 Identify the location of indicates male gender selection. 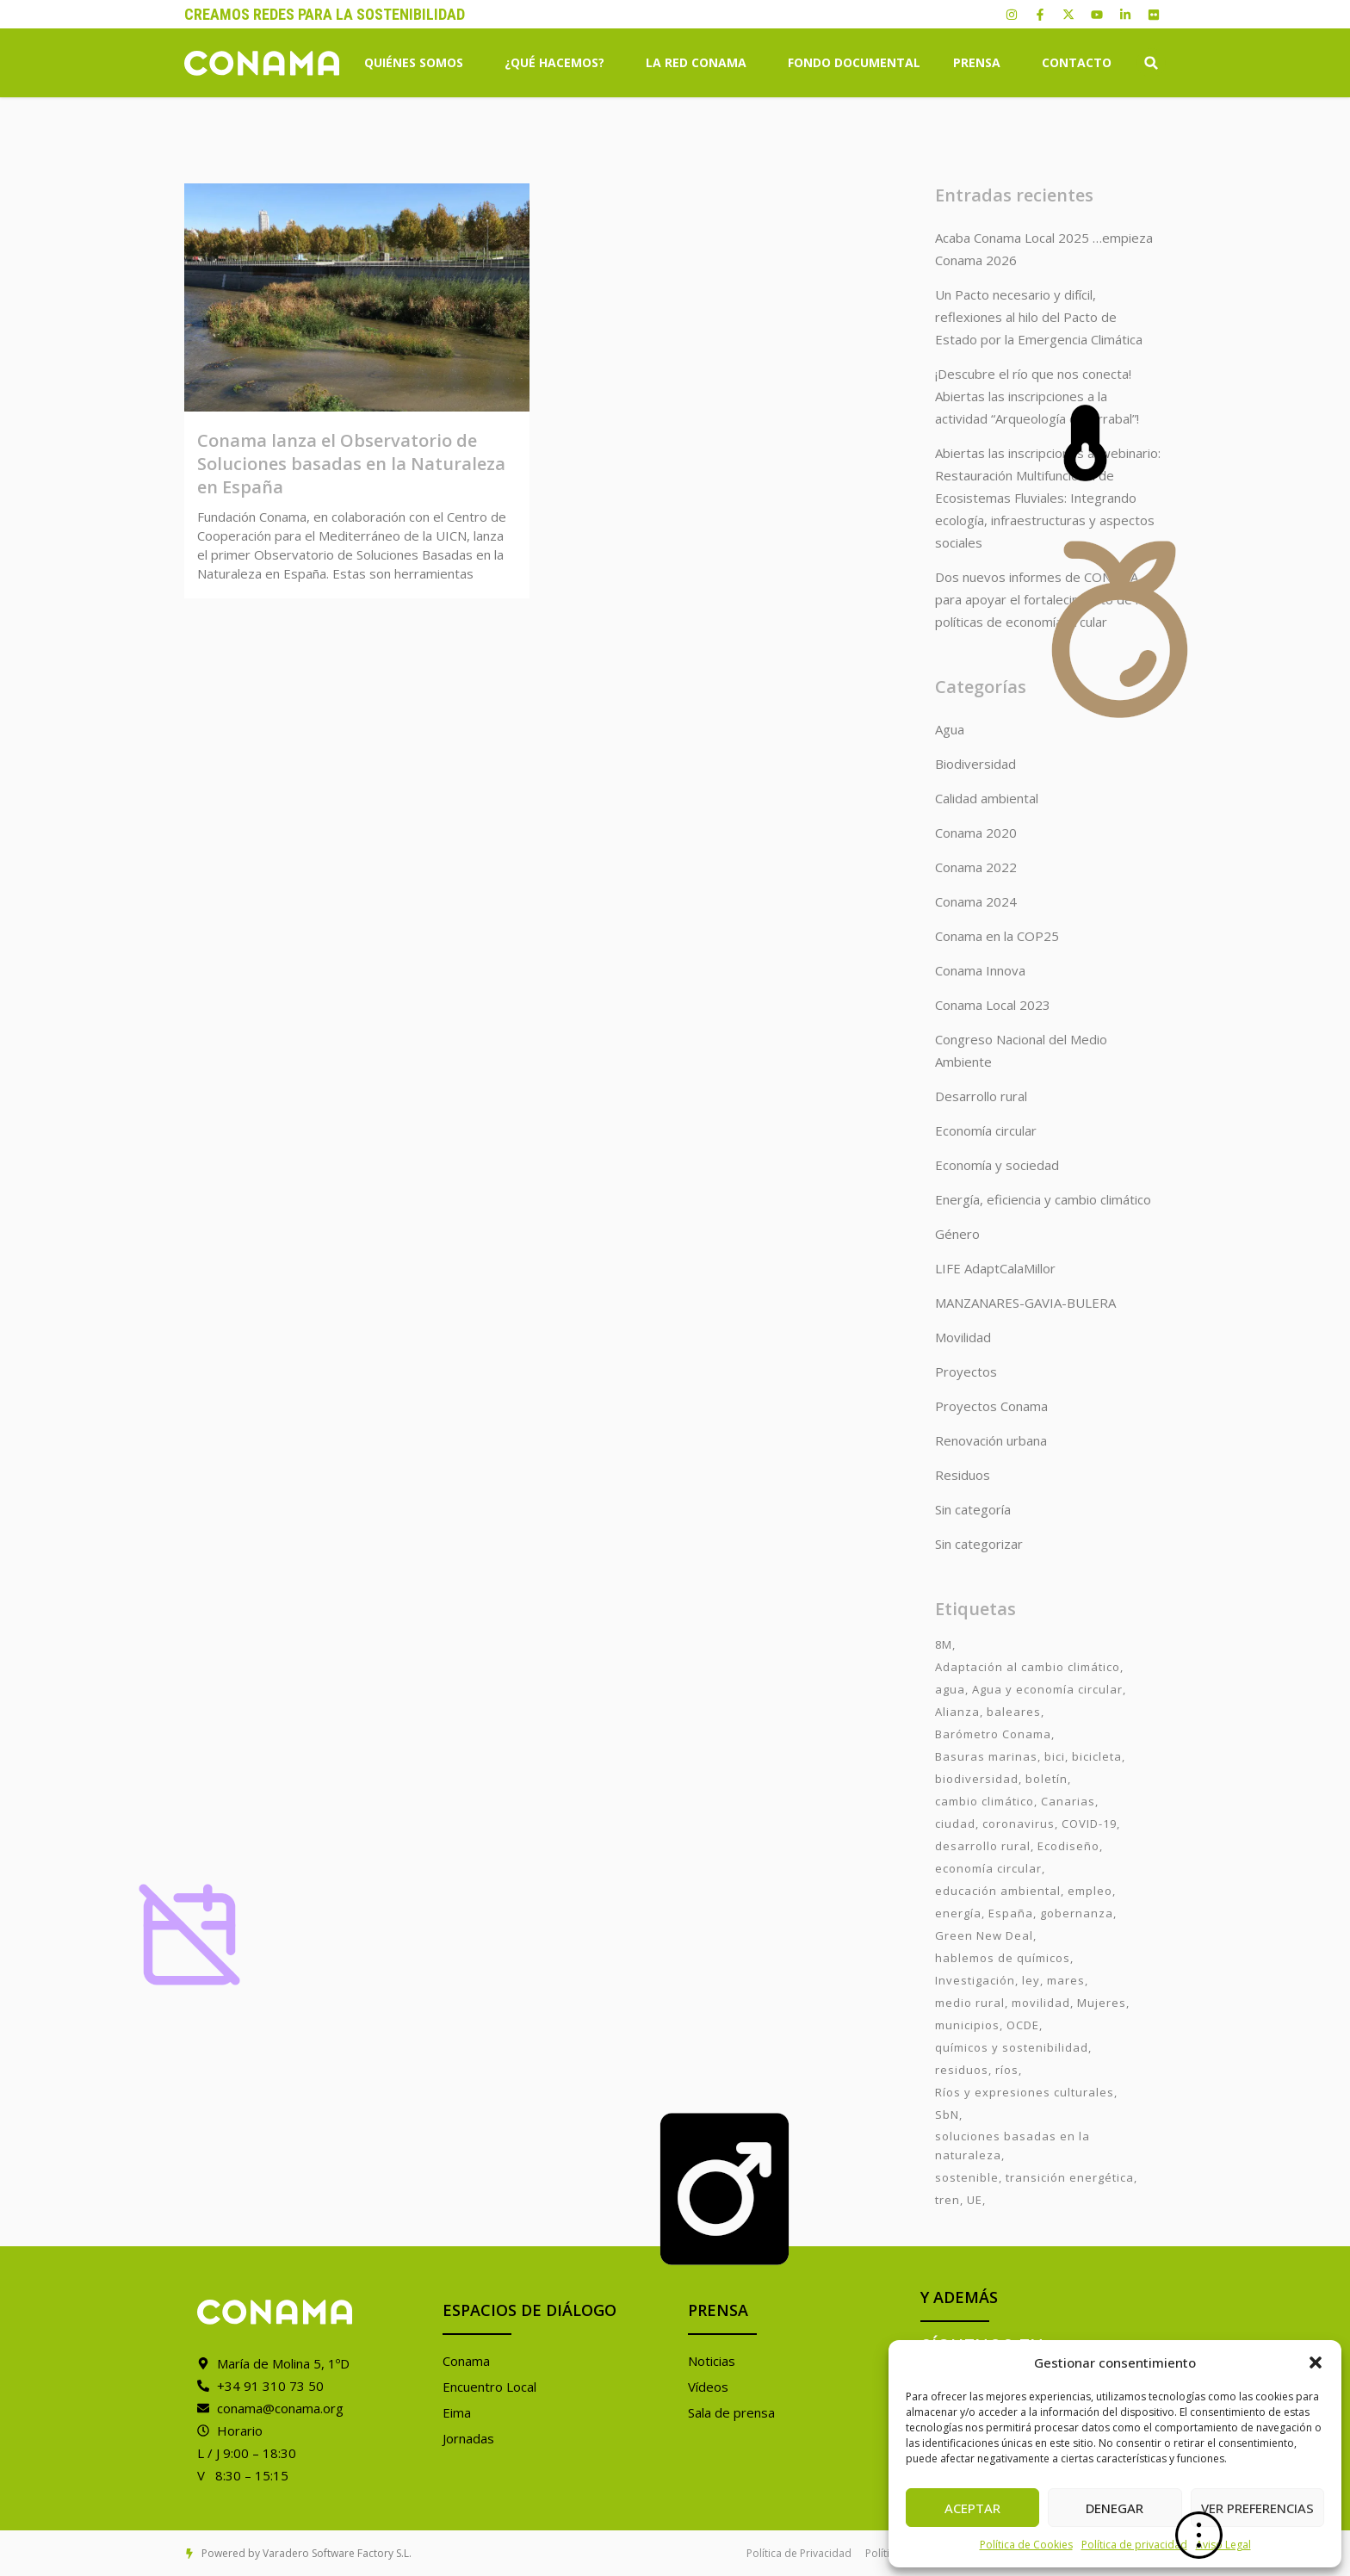
(724, 2189).